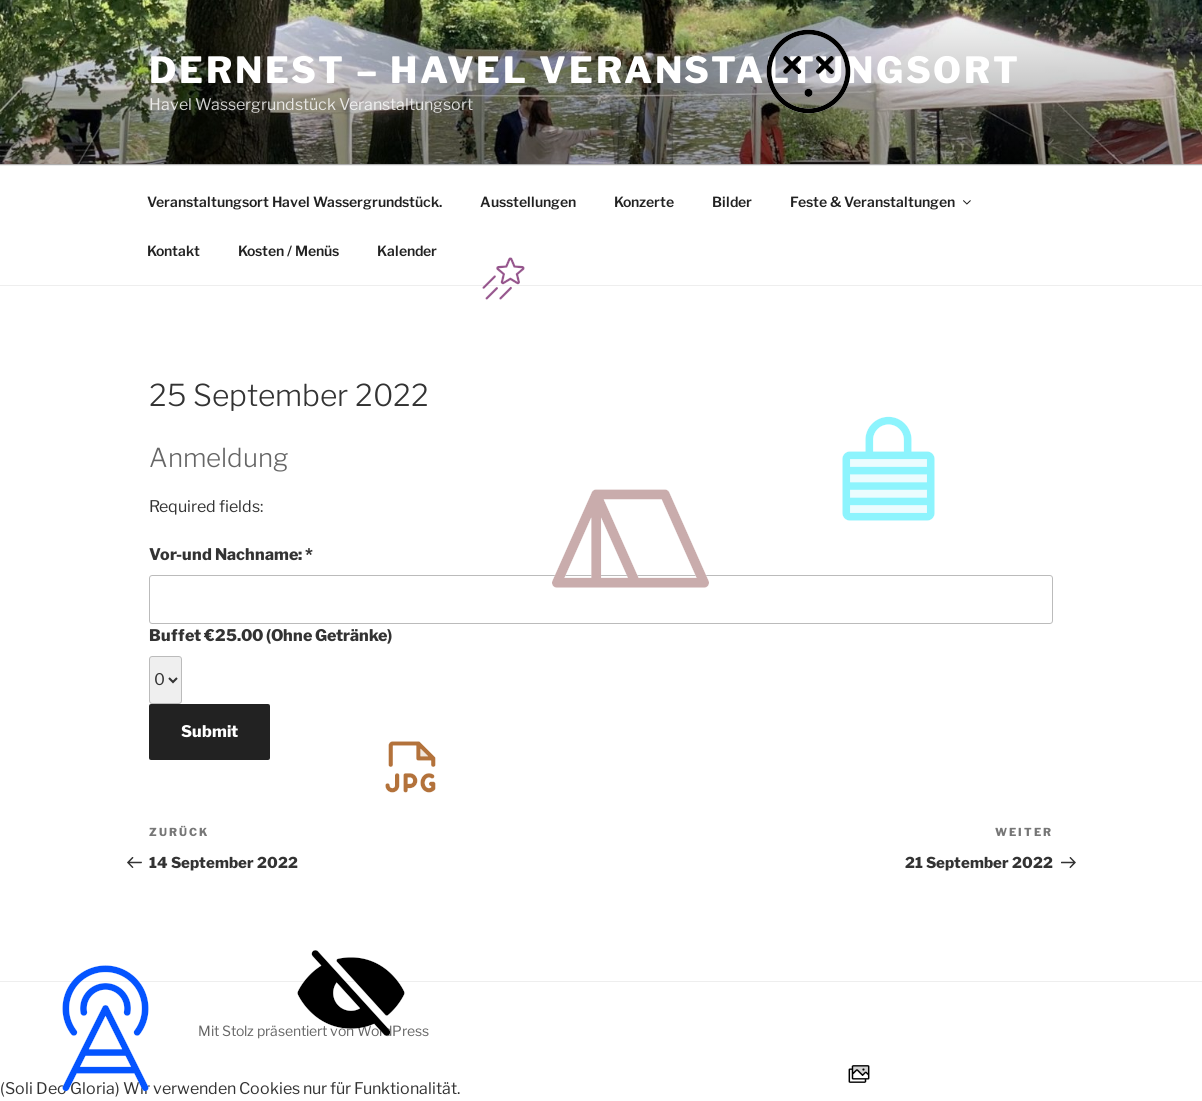  Describe the element at coordinates (630, 543) in the screenshot. I see `view camping or outdoor locations` at that location.